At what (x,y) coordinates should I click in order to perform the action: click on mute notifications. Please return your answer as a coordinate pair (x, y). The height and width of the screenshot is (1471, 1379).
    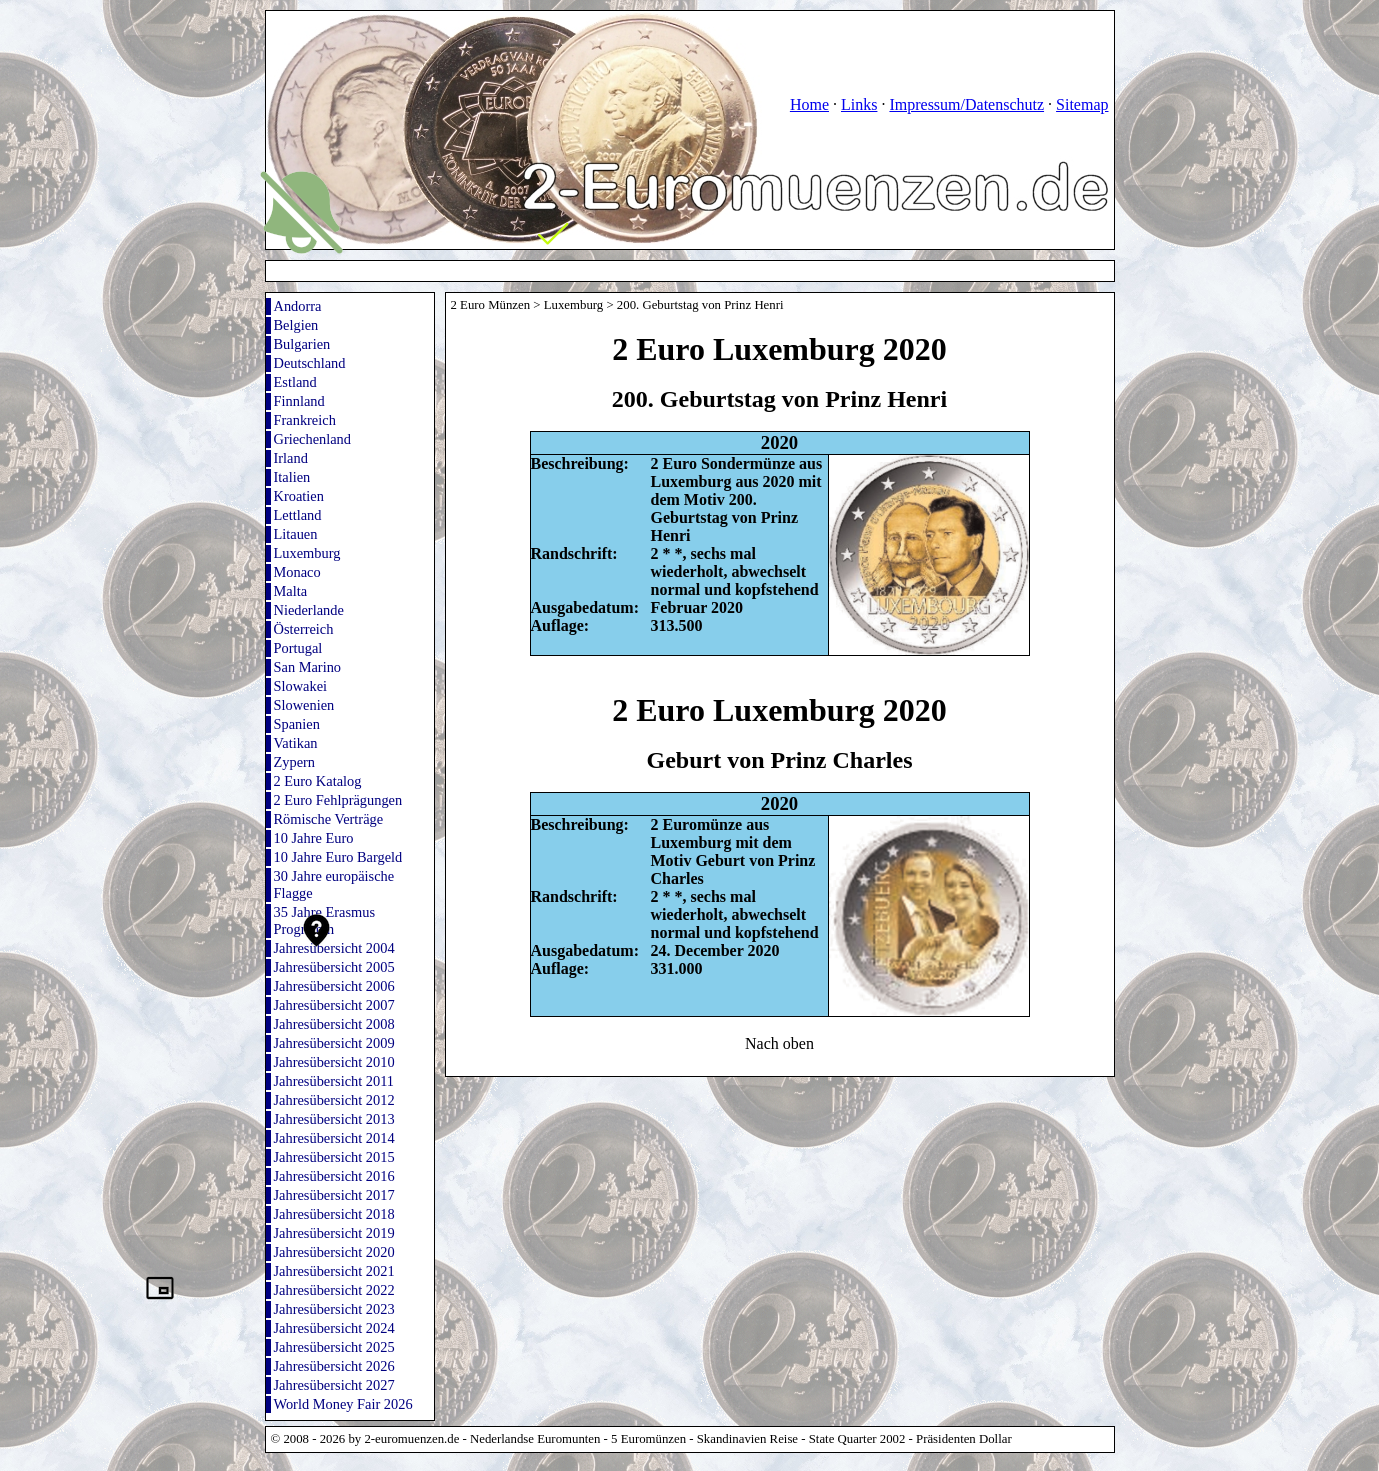
    Looking at the image, I should click on (301, 212).